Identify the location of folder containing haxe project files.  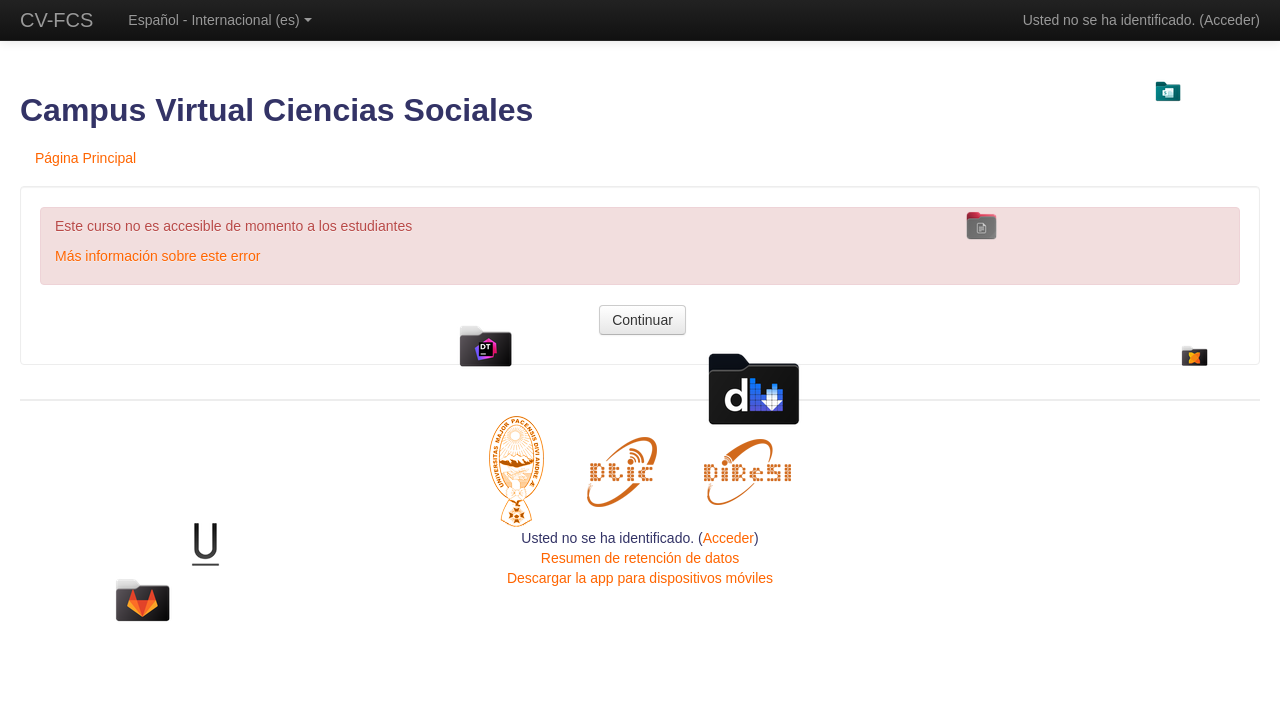
(1194, 356).